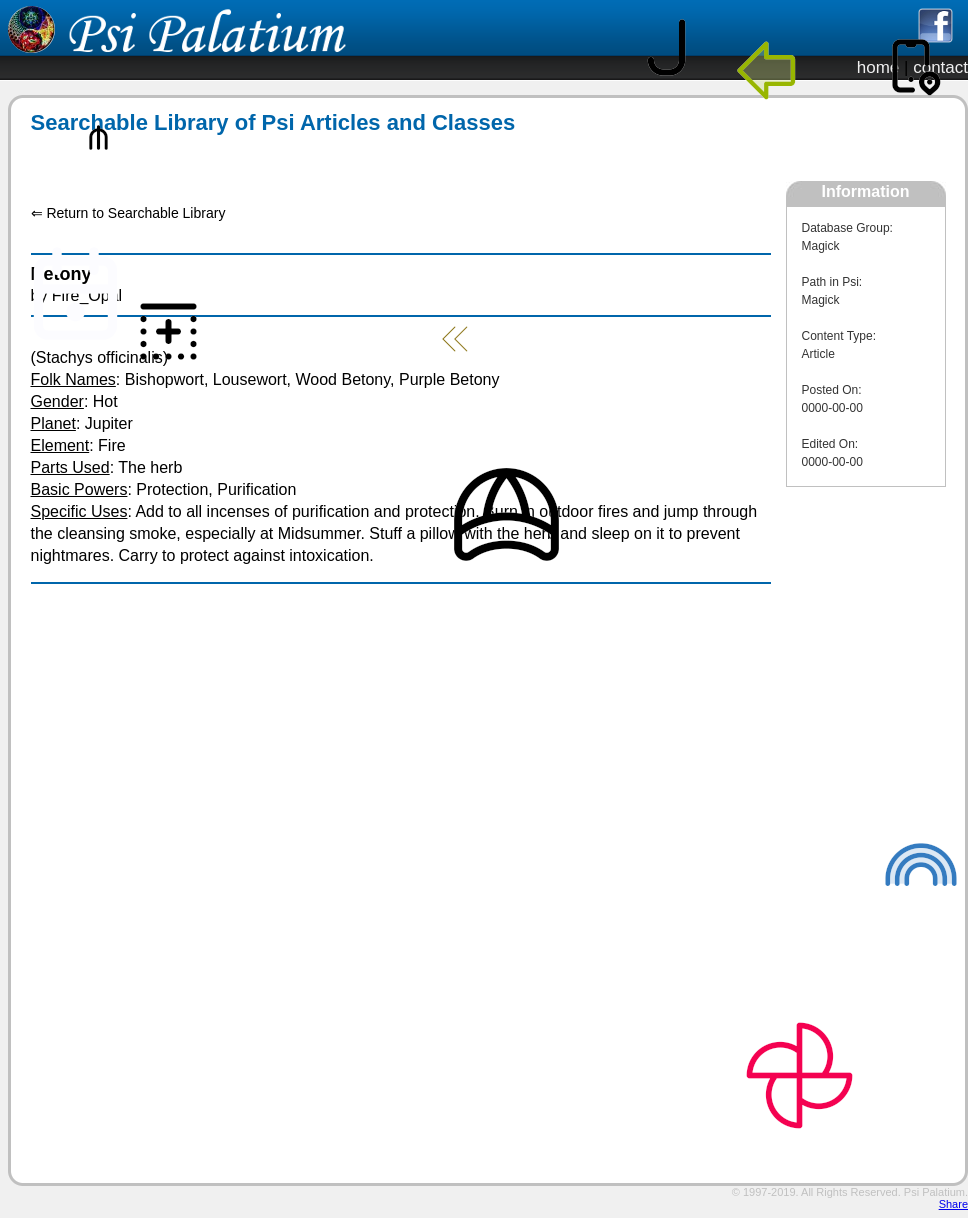 The width and height of the screenshot is (968, 1218). Describe the element at coordinates (911, 66) in the screenshot. I see `view device location on map` at that location.